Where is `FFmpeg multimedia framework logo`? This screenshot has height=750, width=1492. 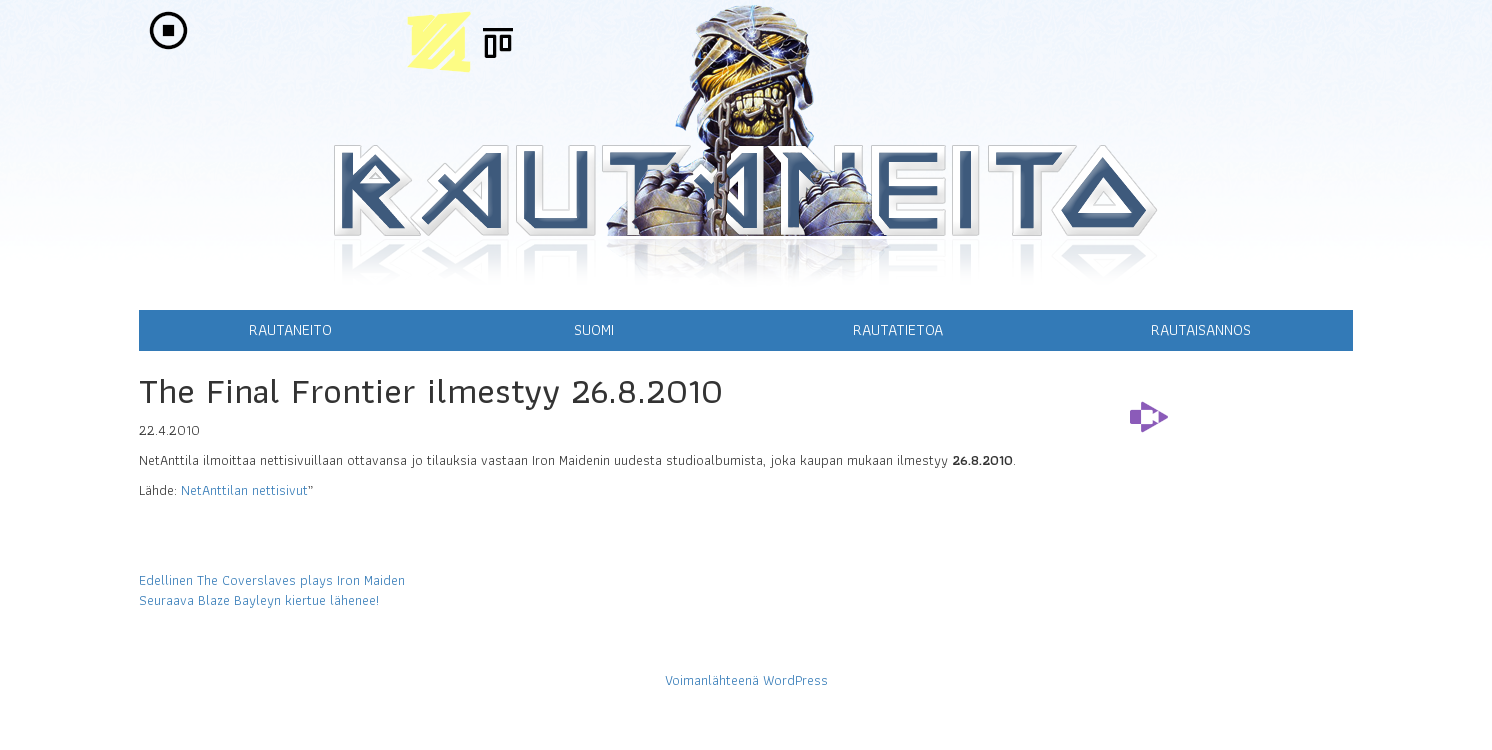 FFmpeg multimedia framework logo is located at coordinates (439, 42).